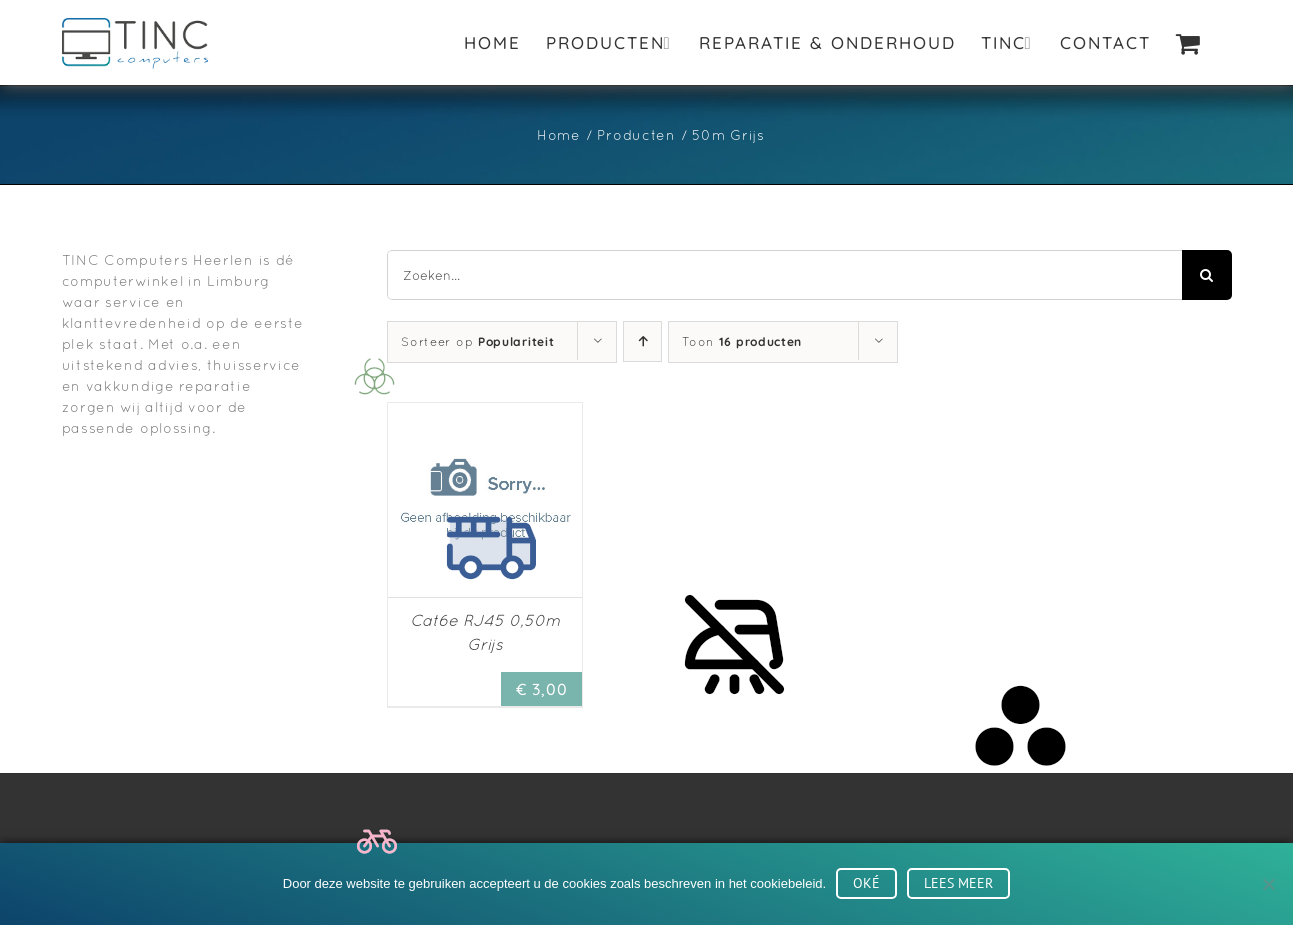 This screenshot has height=925, width=1293. Describe the element at coordinates (488, 543) in the screenshot. I see `fire department or emergency services` at that location.